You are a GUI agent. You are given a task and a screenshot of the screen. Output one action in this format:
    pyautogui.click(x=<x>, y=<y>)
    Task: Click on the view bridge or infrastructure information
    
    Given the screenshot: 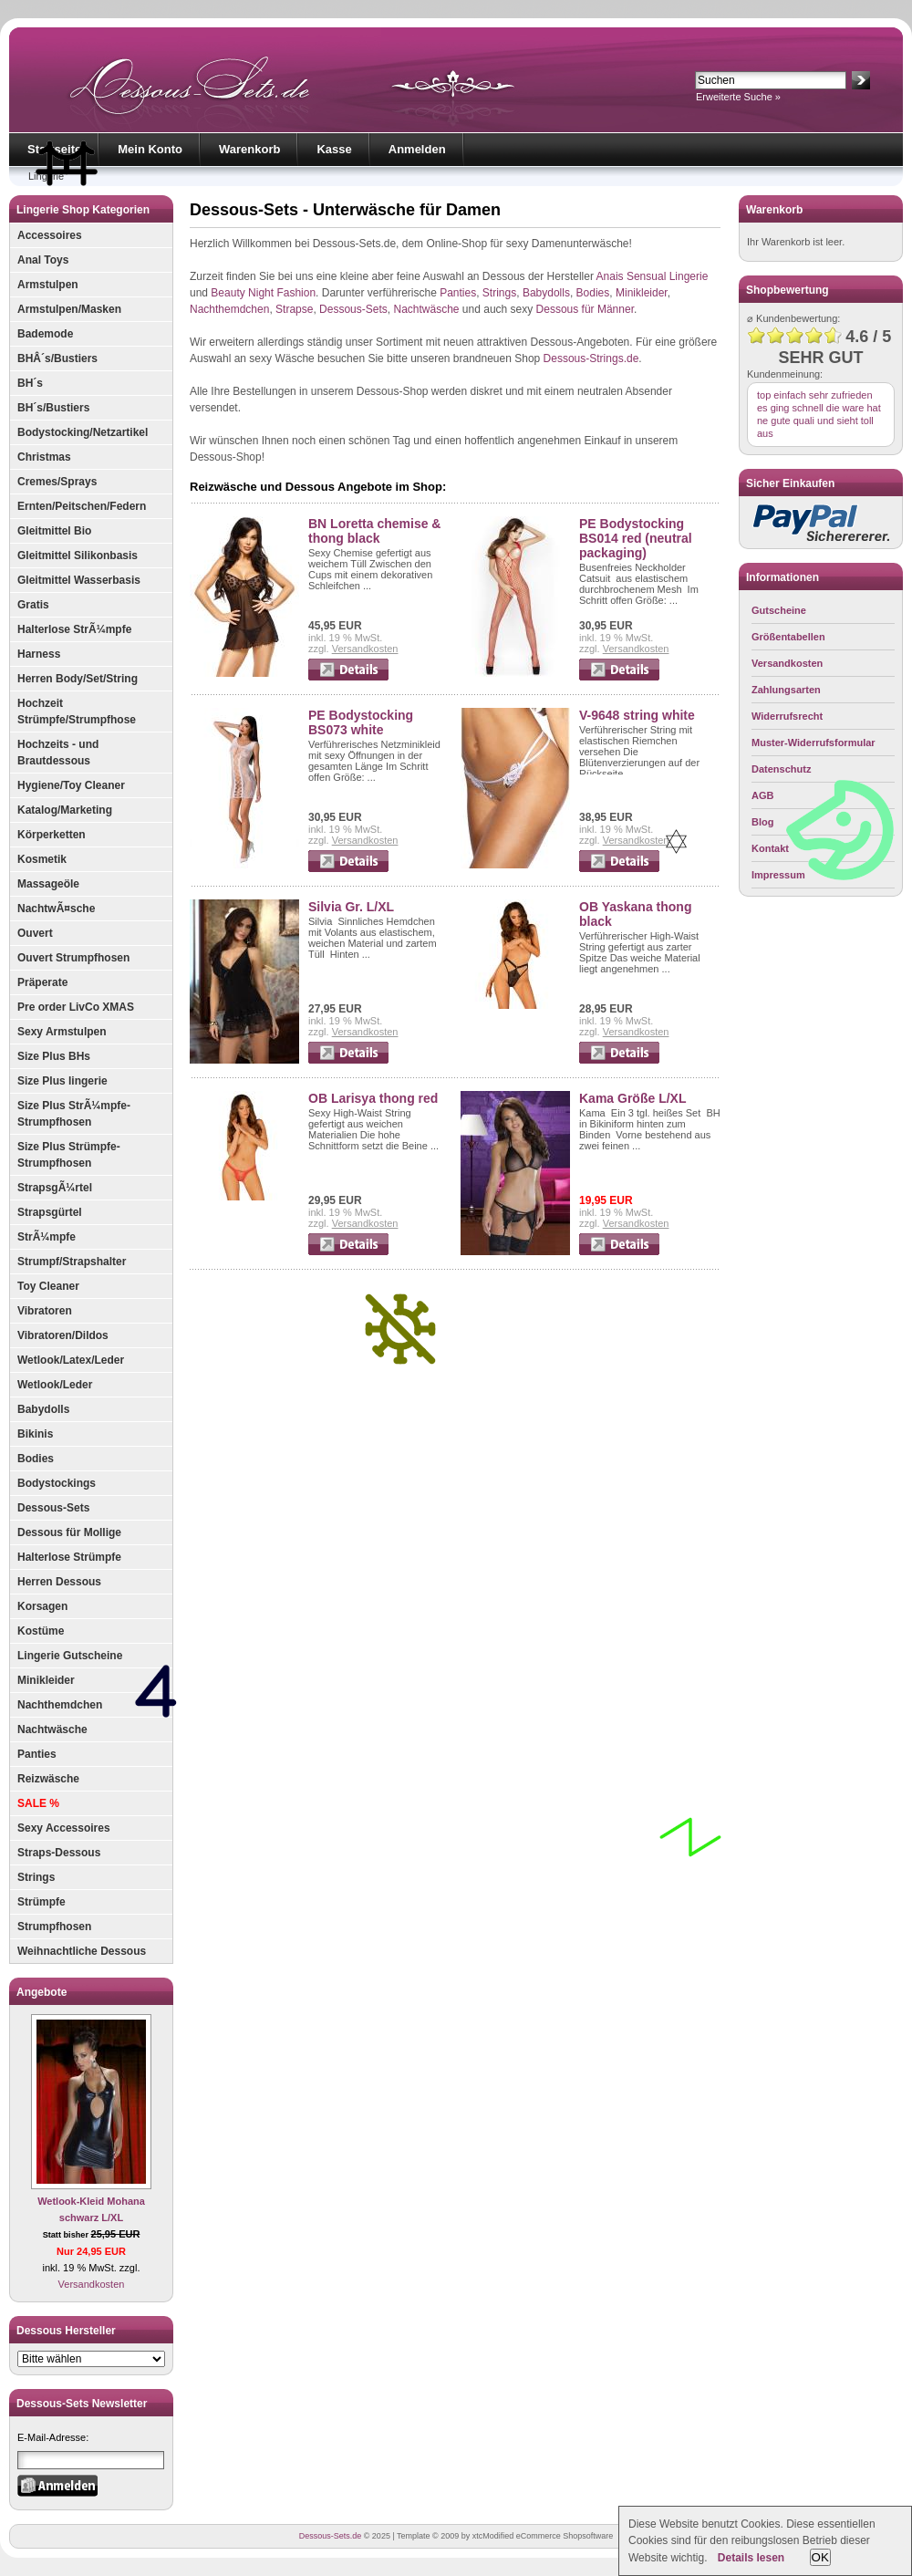 What is the action you would take?
    pyautogui.click(x=67, y=163)
    